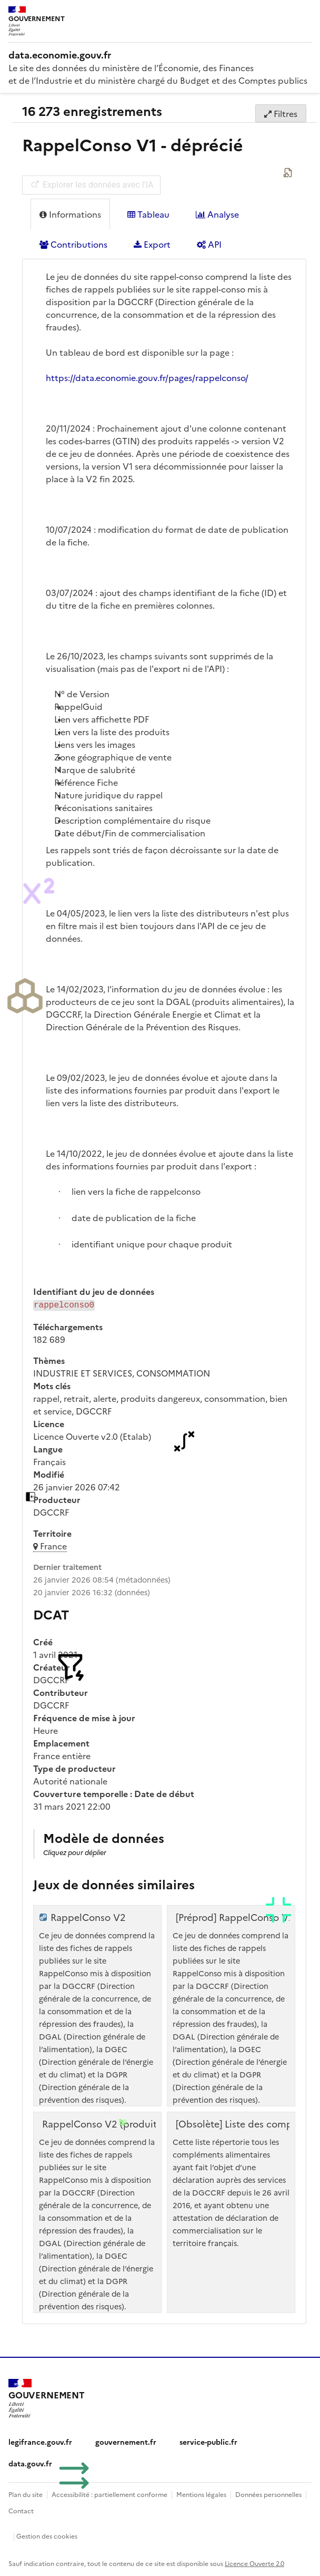 The height and width of the screenshot is (2576, 320). What do you see at coordinates (70, 1666) in the screenshot?
I see `apply quick or instant filtering` at bounding box center [70, 1666].